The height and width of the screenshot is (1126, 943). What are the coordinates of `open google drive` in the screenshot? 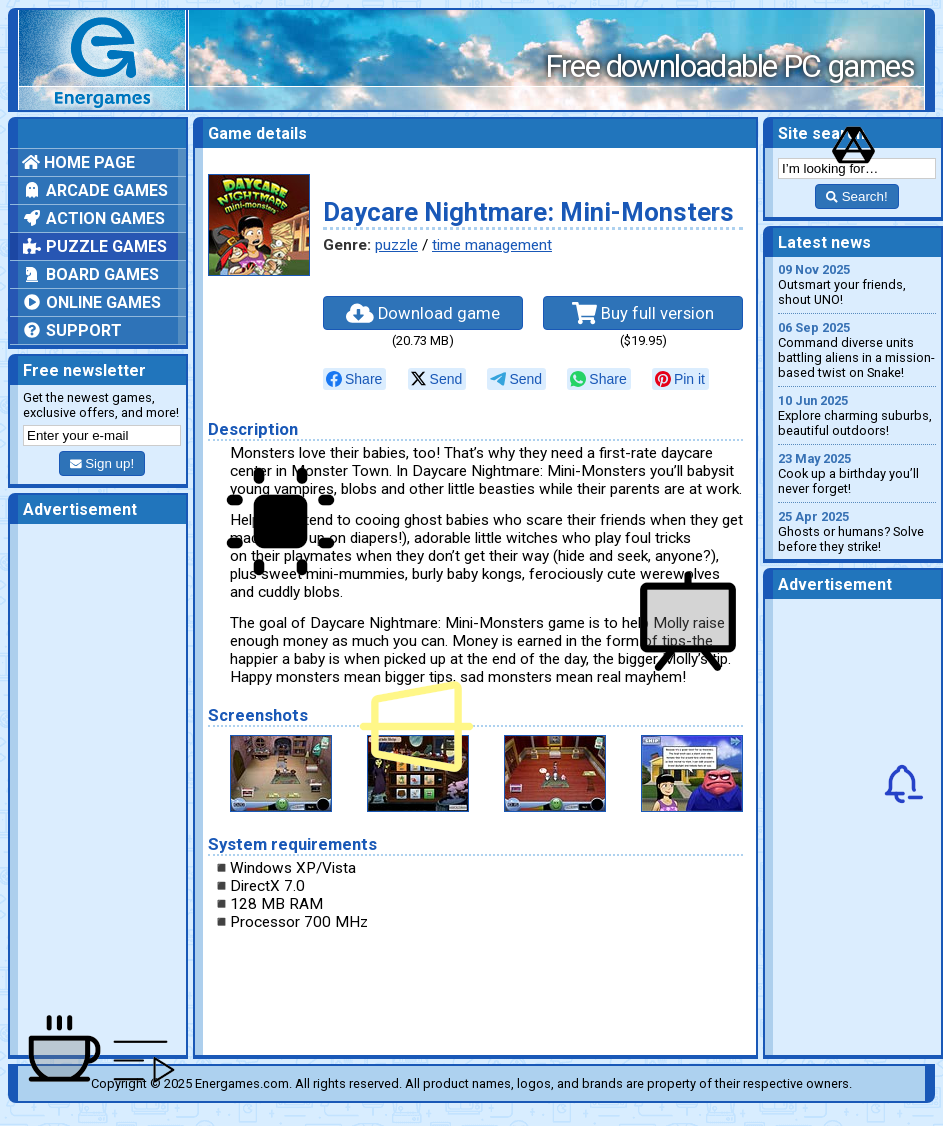 It's located at (853, 146).